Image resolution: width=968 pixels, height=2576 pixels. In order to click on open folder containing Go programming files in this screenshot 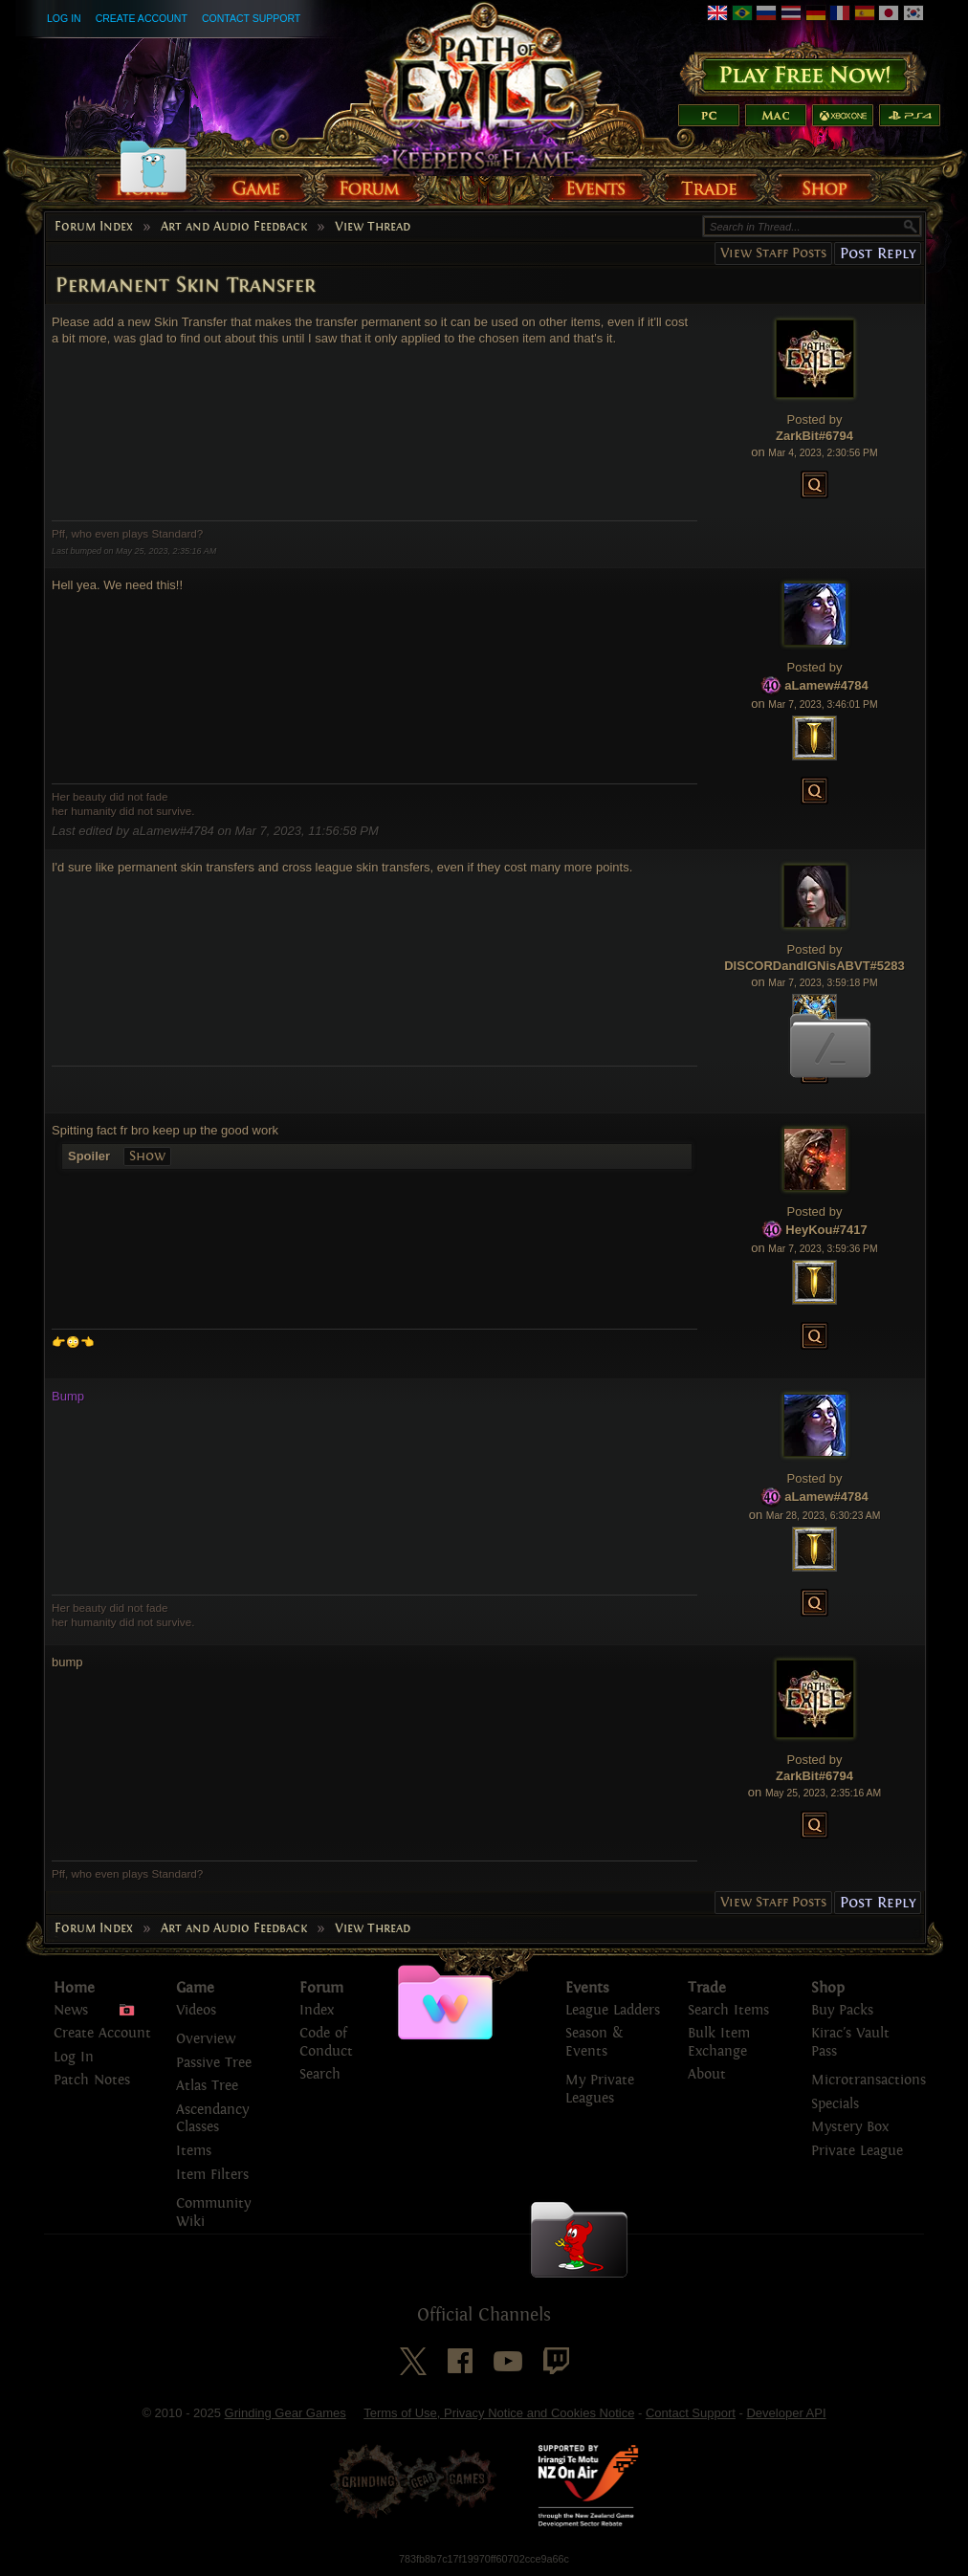, I will do `click(153, 168)`.